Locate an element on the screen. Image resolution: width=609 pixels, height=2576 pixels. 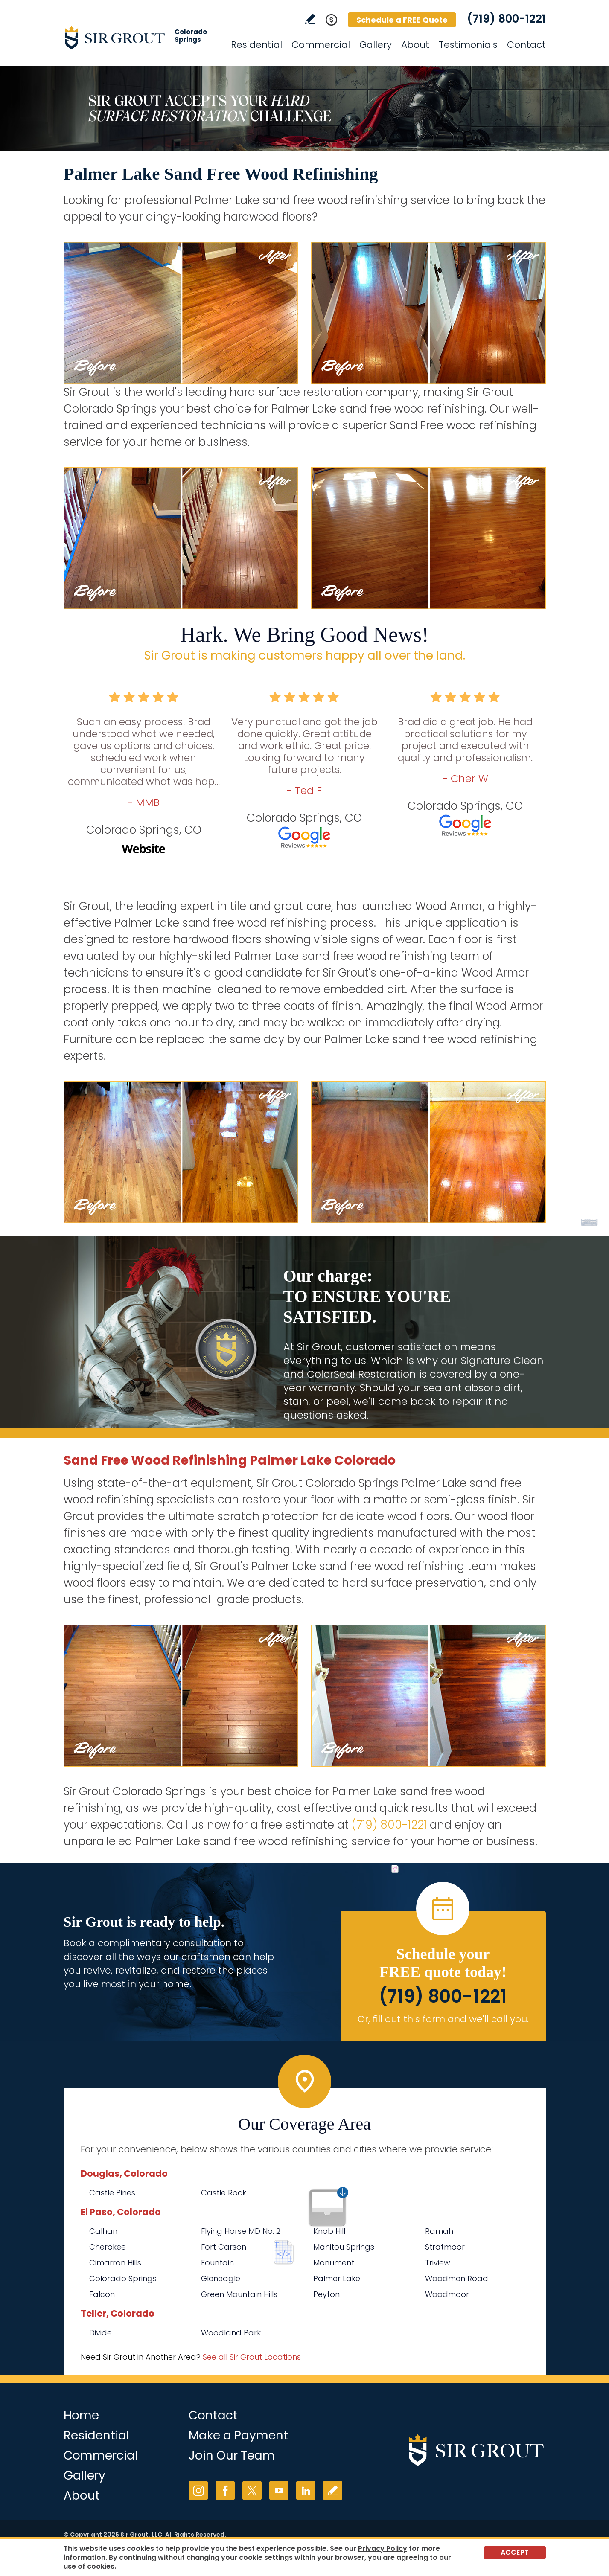
indicates a sass stylesheet file is located at coordinates (395, 1869).